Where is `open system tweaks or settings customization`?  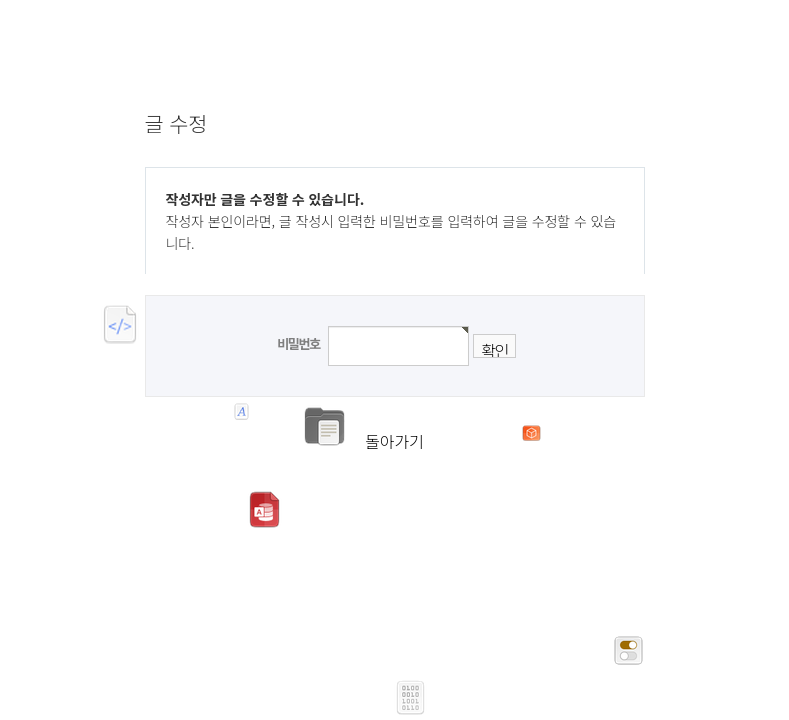
open system tweaks or settings customization is located at coordinates (628, 650).